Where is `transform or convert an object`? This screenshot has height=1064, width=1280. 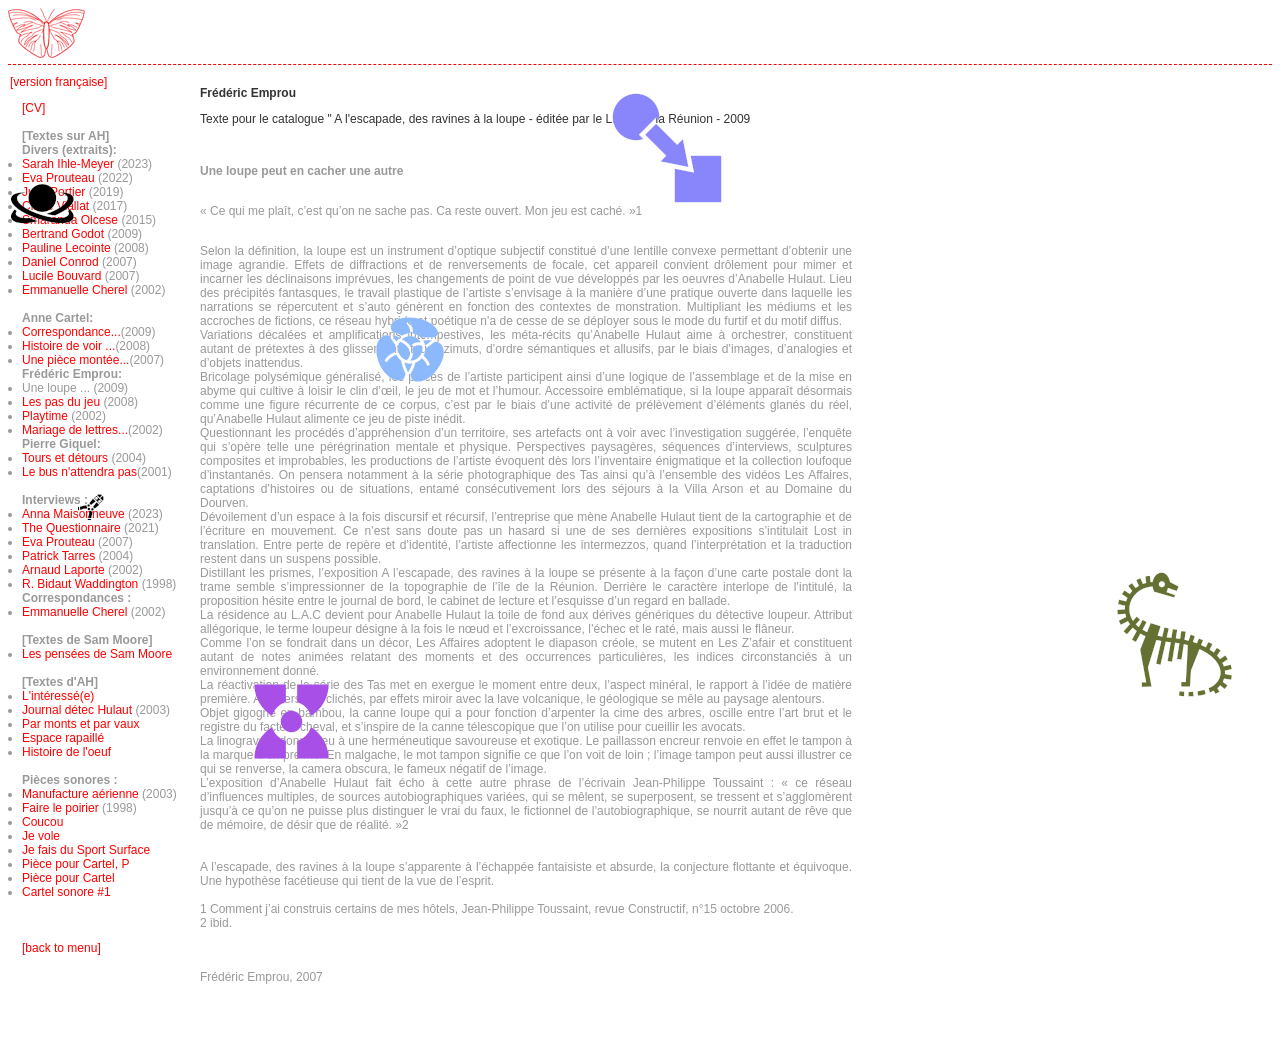 transform or convert an object is located at coordinates (667, 148).